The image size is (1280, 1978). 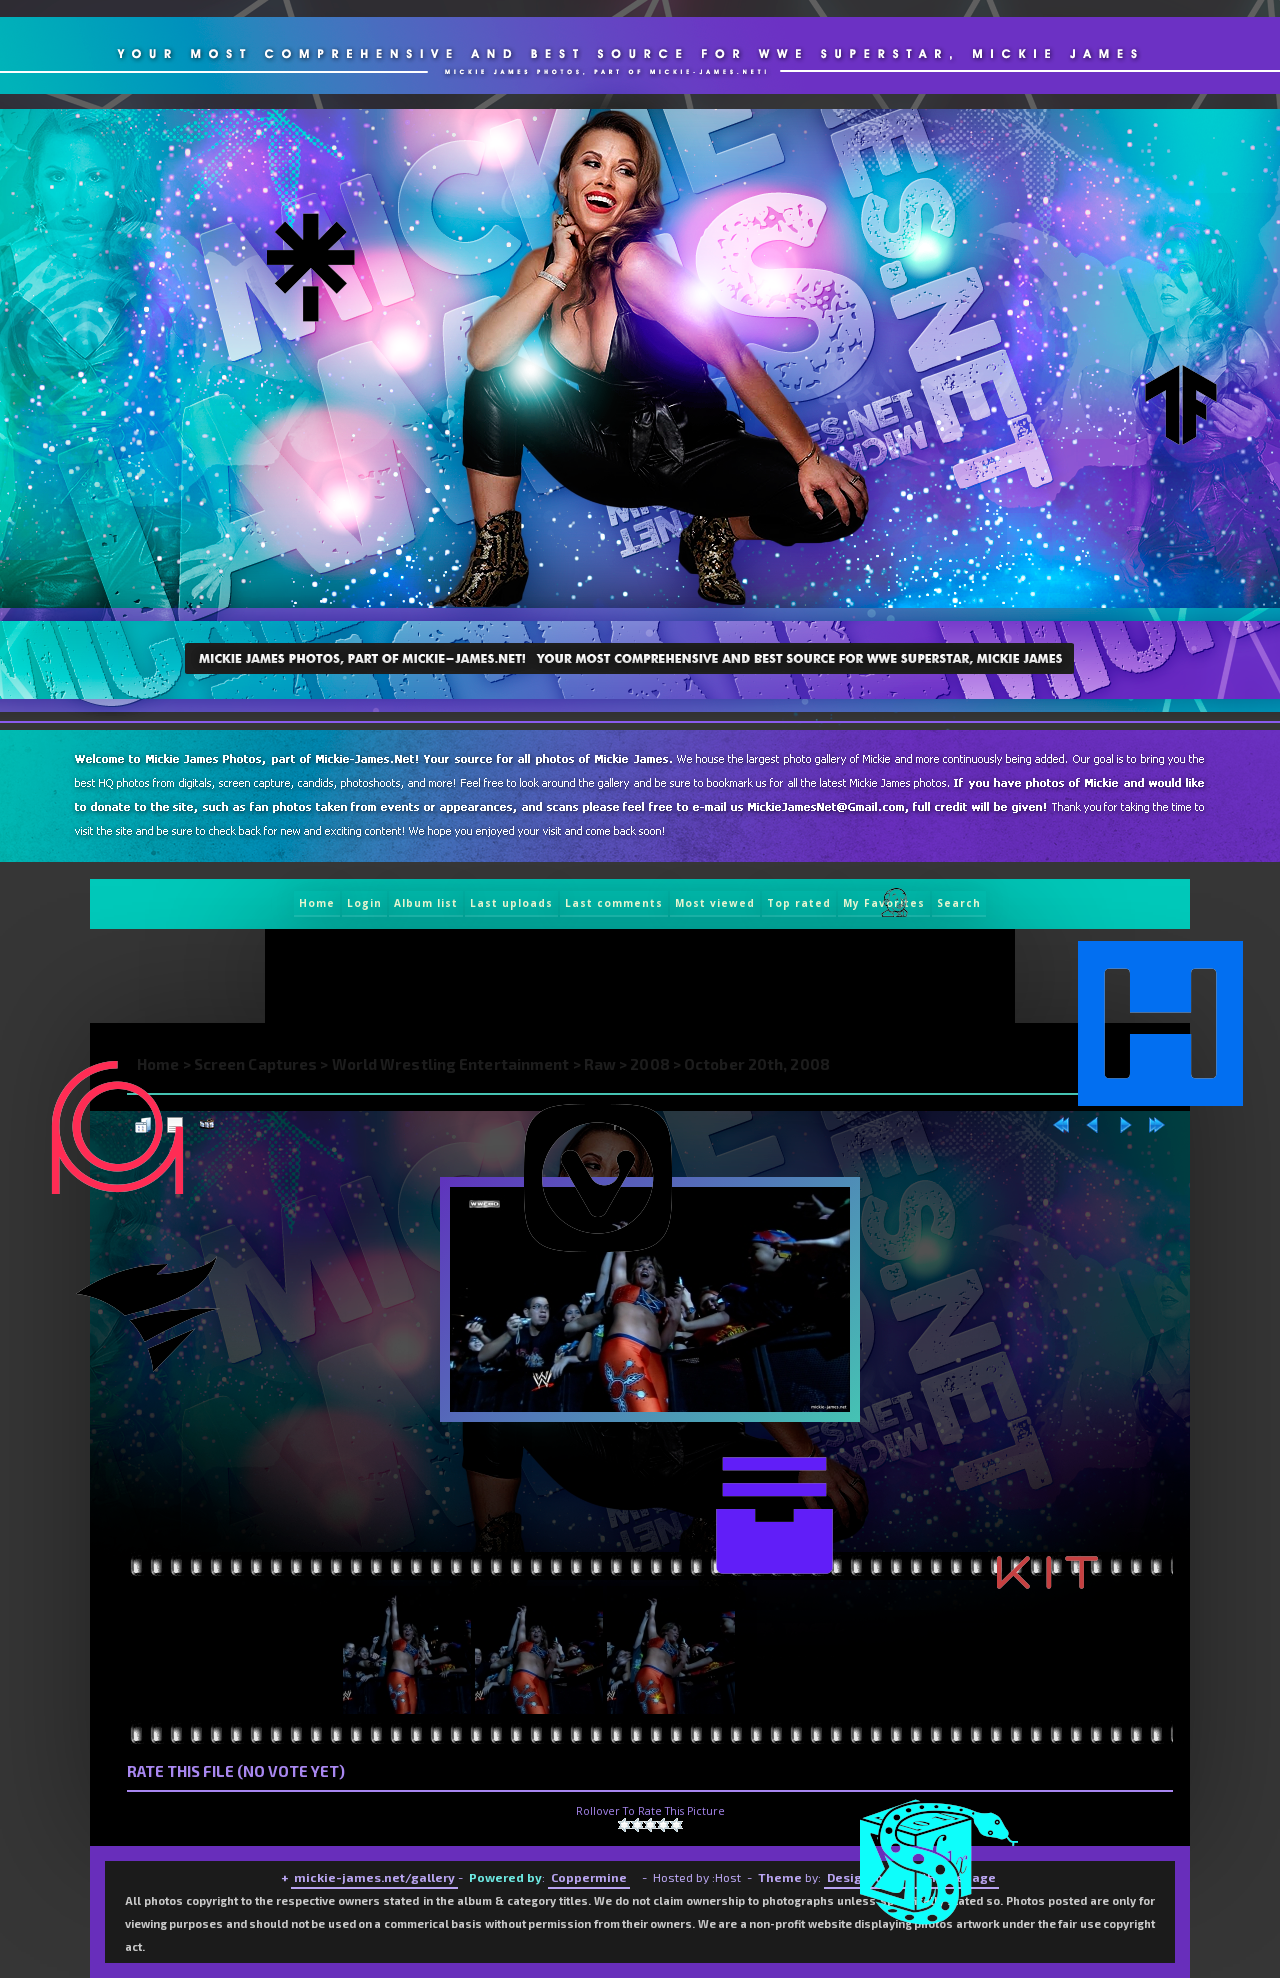 What do you see at coordinates (774, 1515) in the screenshot?
I see `access archived files or documents` at bounding box center [774, 1515].